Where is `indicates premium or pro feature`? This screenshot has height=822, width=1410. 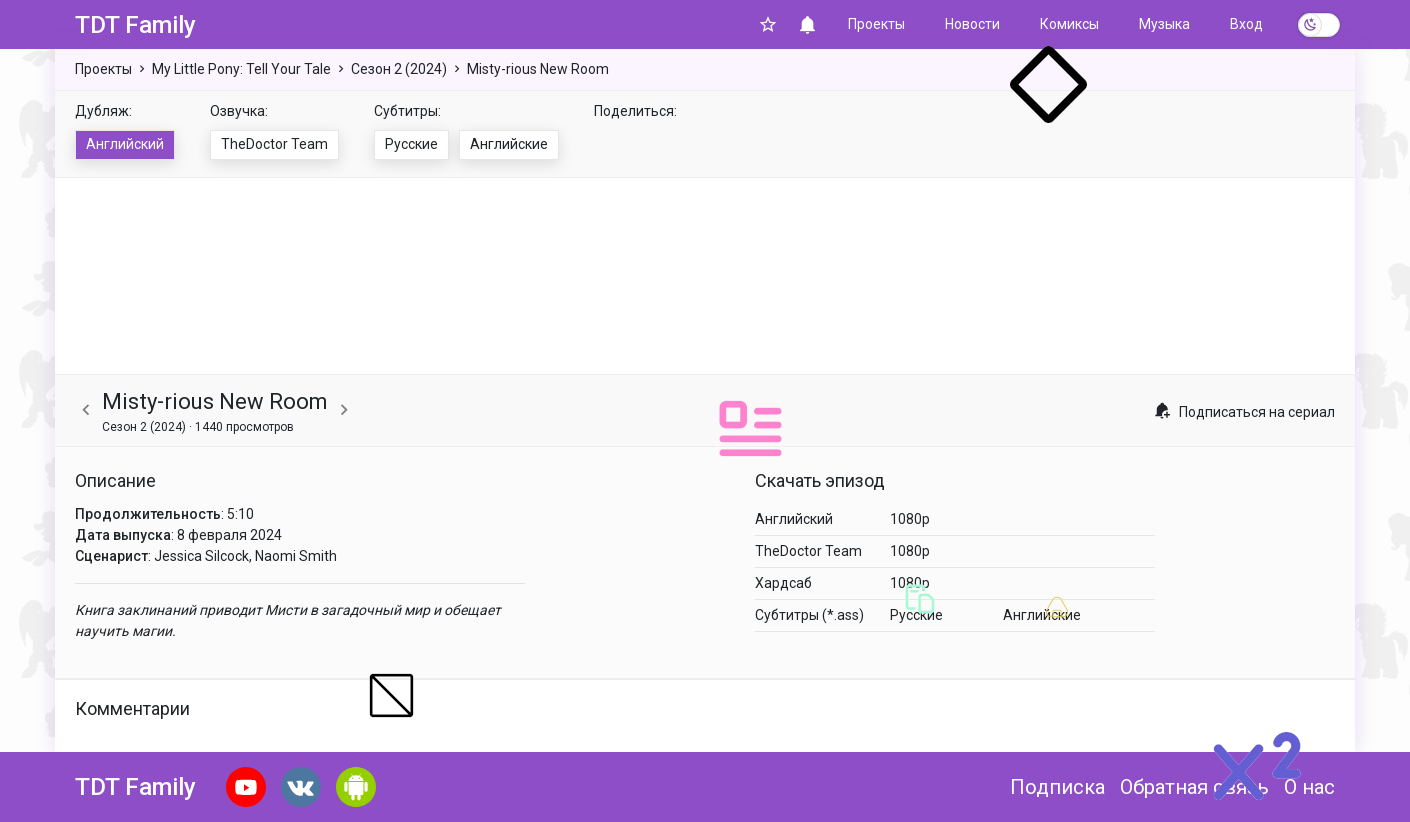 indicates premium or pro feature is located at coordinates (1048, 84).